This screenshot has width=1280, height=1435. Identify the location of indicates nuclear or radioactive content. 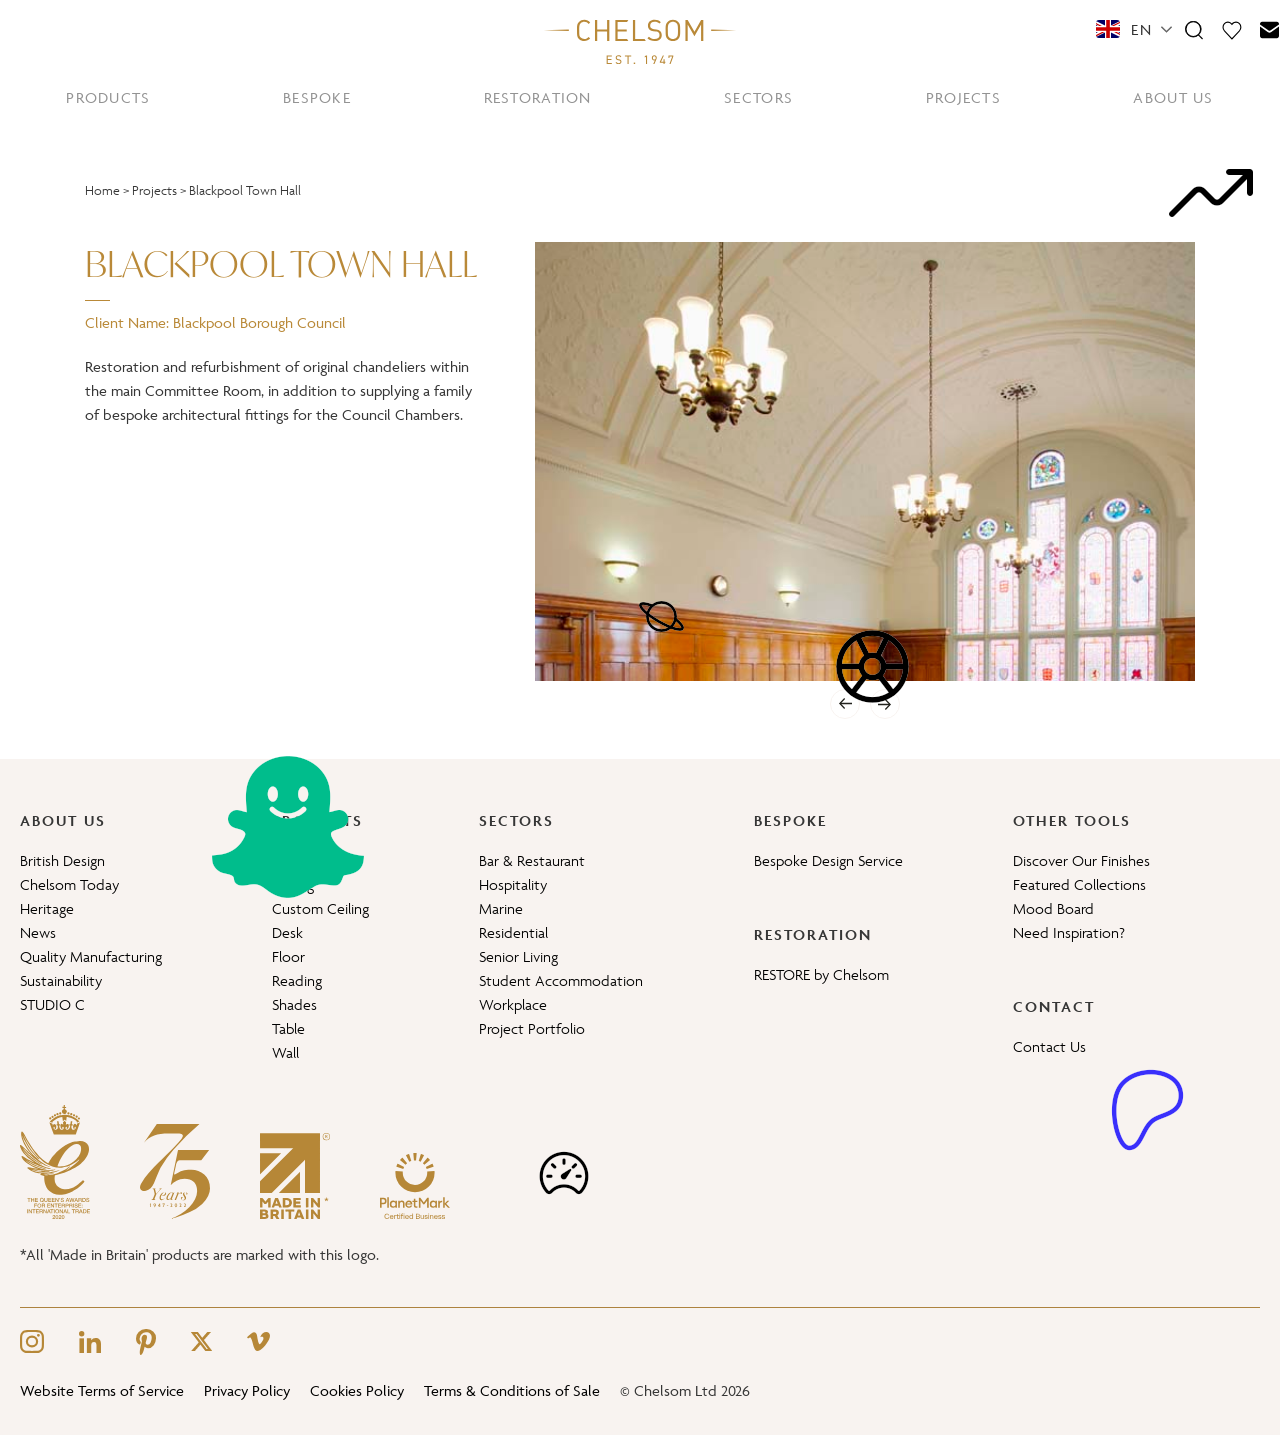
(872, 666).